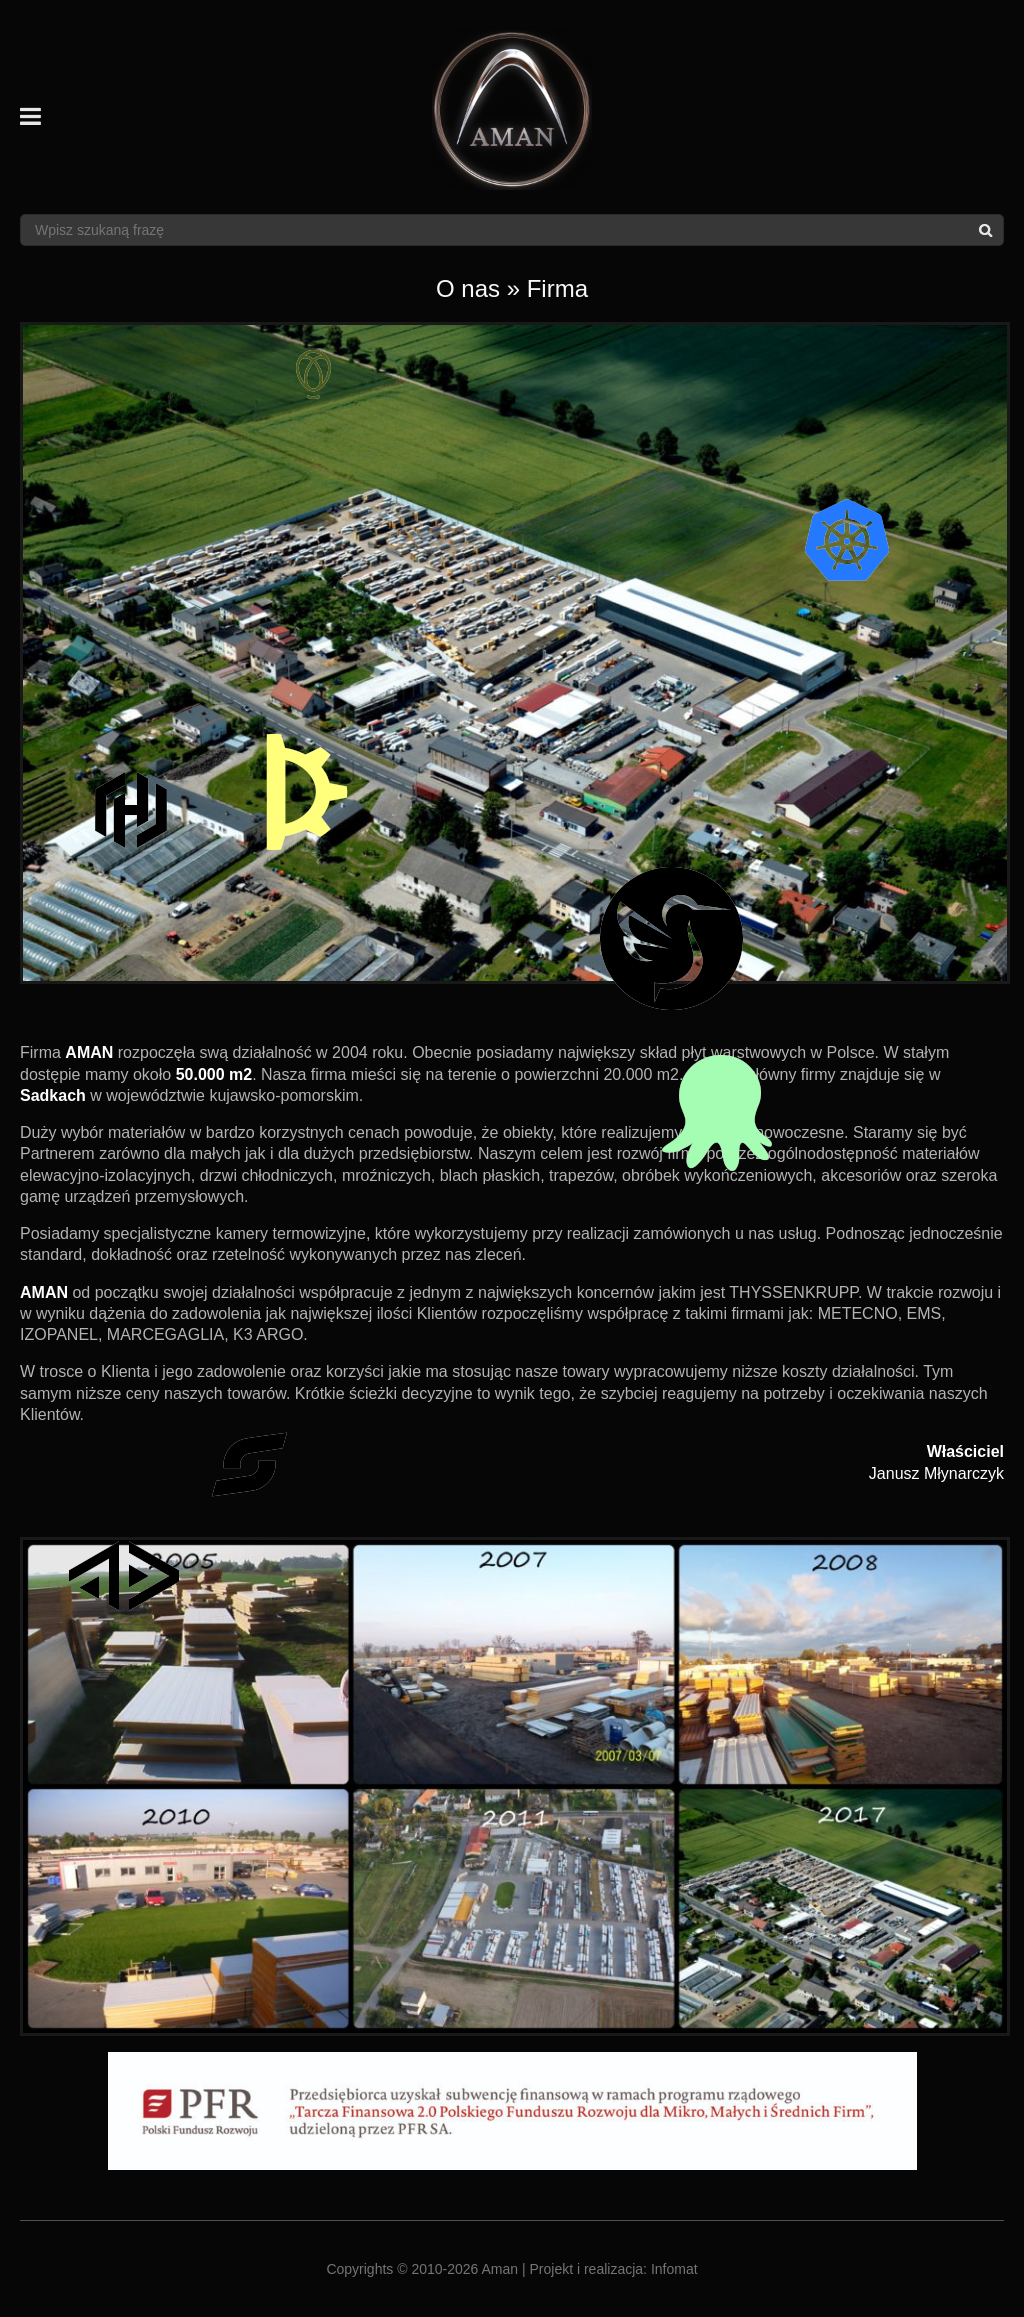  What do you see at coordinates (307, 792) in the screenshot?
I see `dlib machine learning library logo` at bounding box center [307, 792].